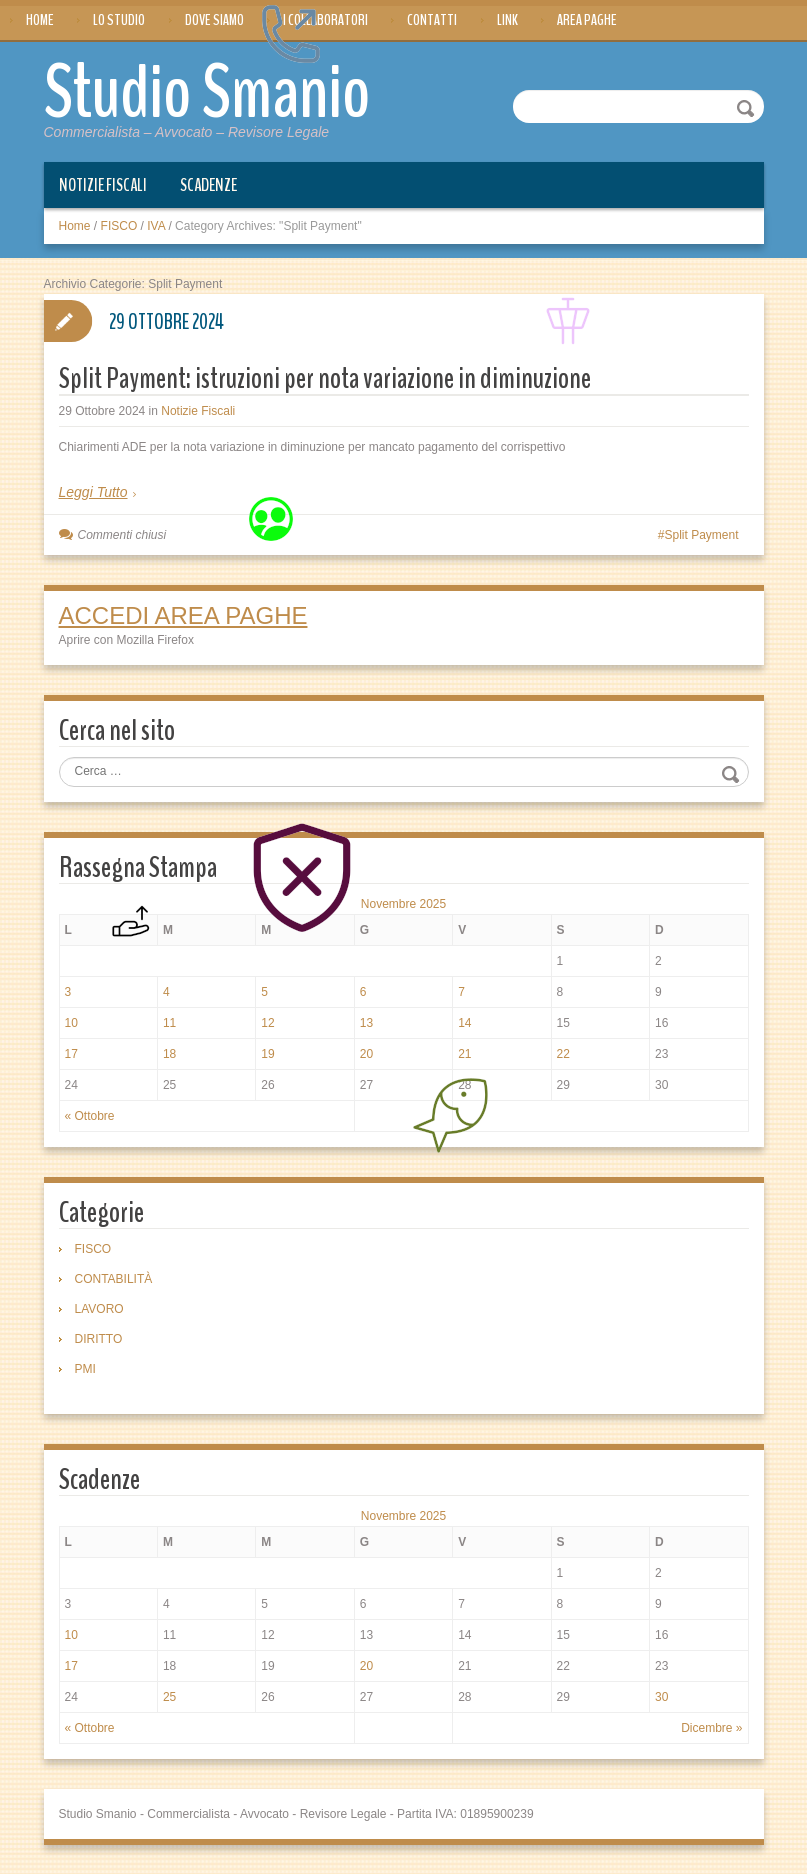 Image resolution: width=807 pixels, height=1874 pixels. What do you see at coordinates (454, 1111) in the screenshot?
I see `browse seafood or fish-related content` at bounding box center [454, 1111].